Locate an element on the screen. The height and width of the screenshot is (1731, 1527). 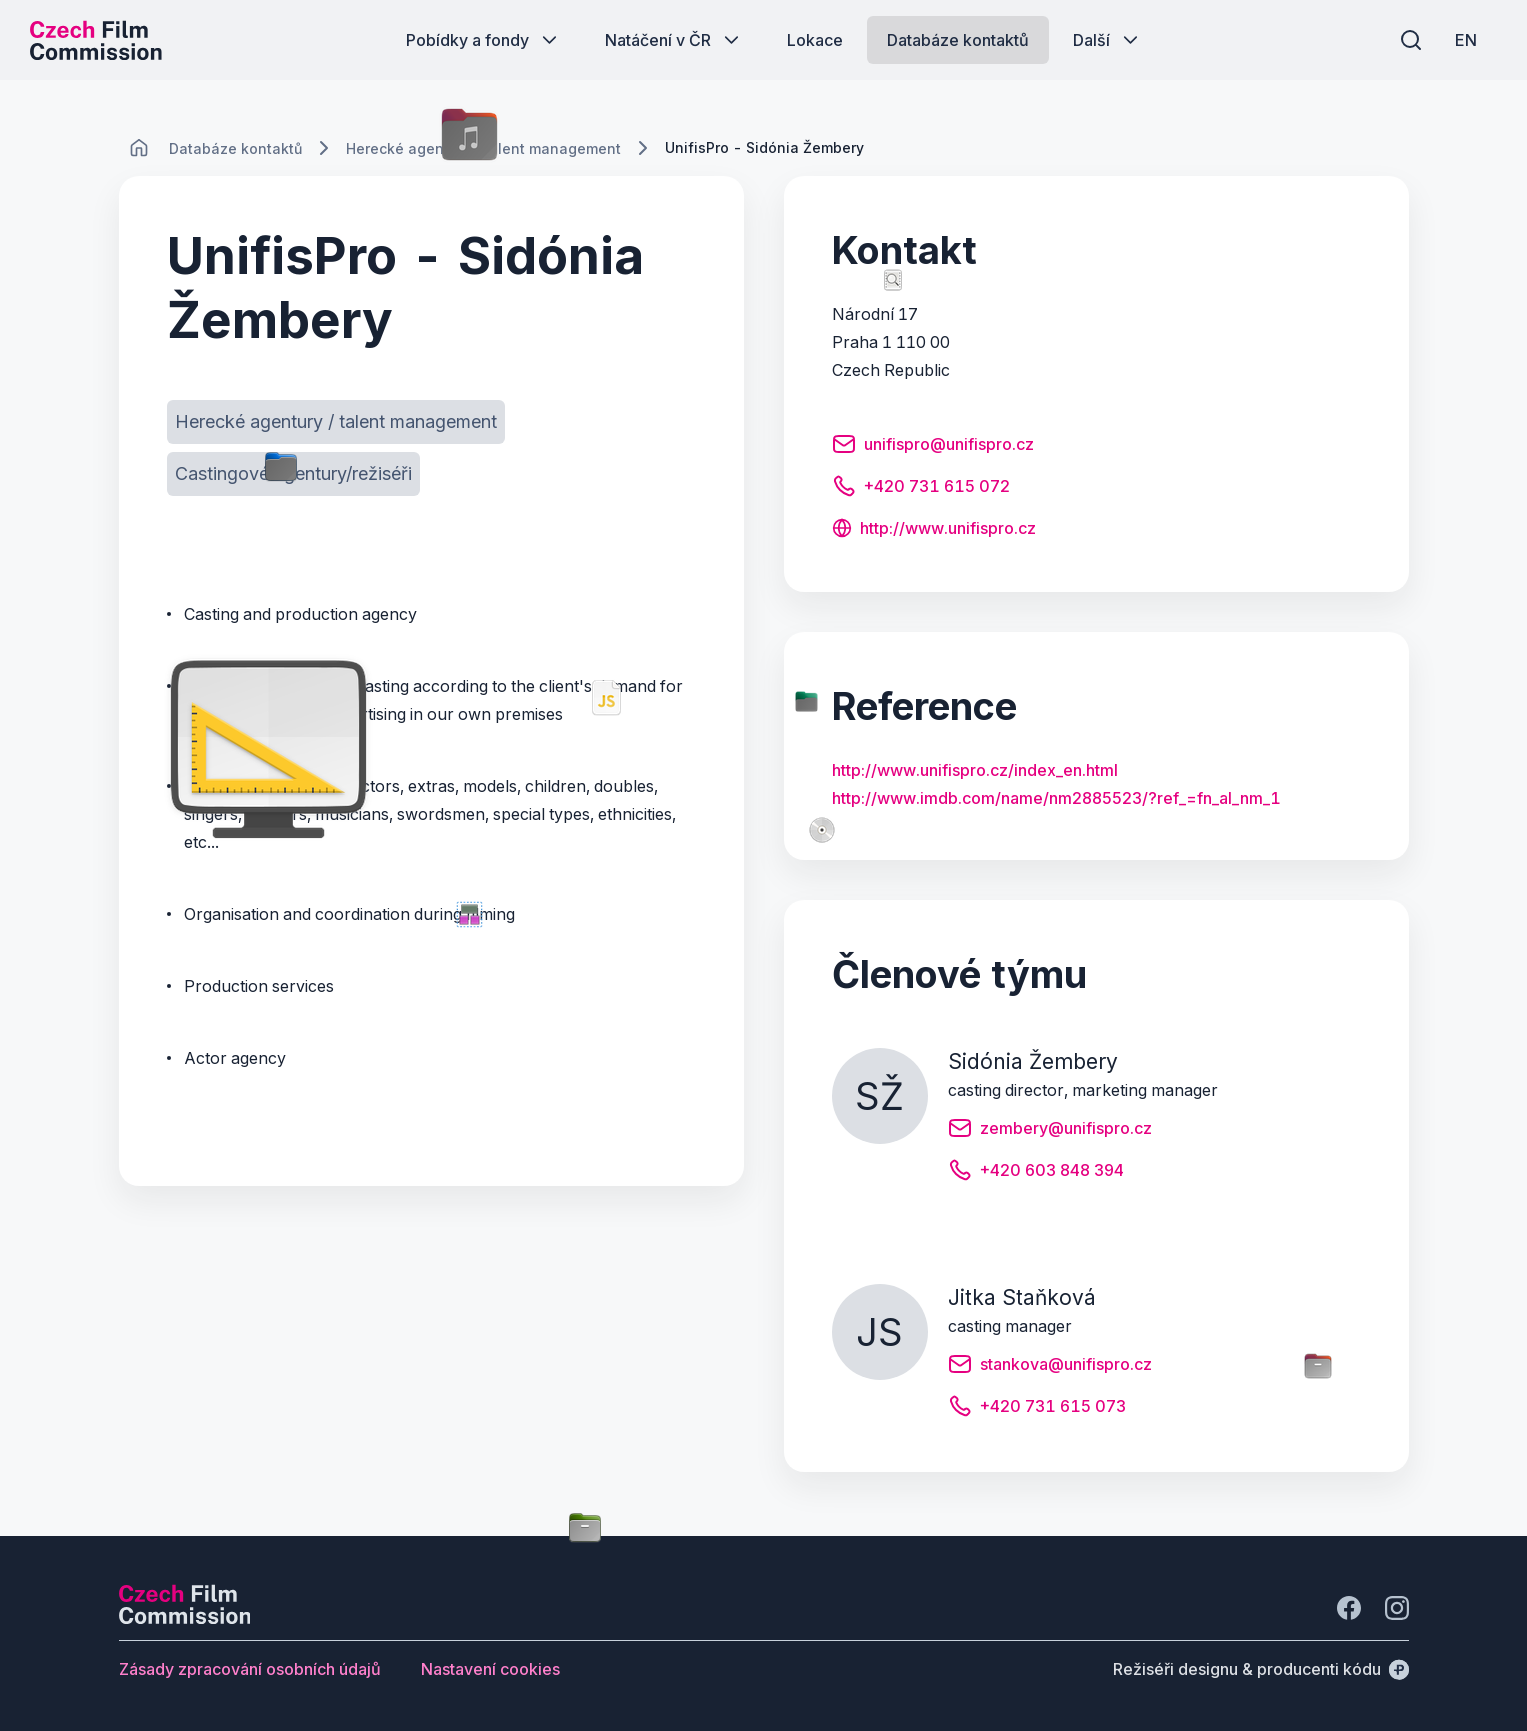
indicates a folder is ready to accept a dropped file is located at coordinates (806, 701).